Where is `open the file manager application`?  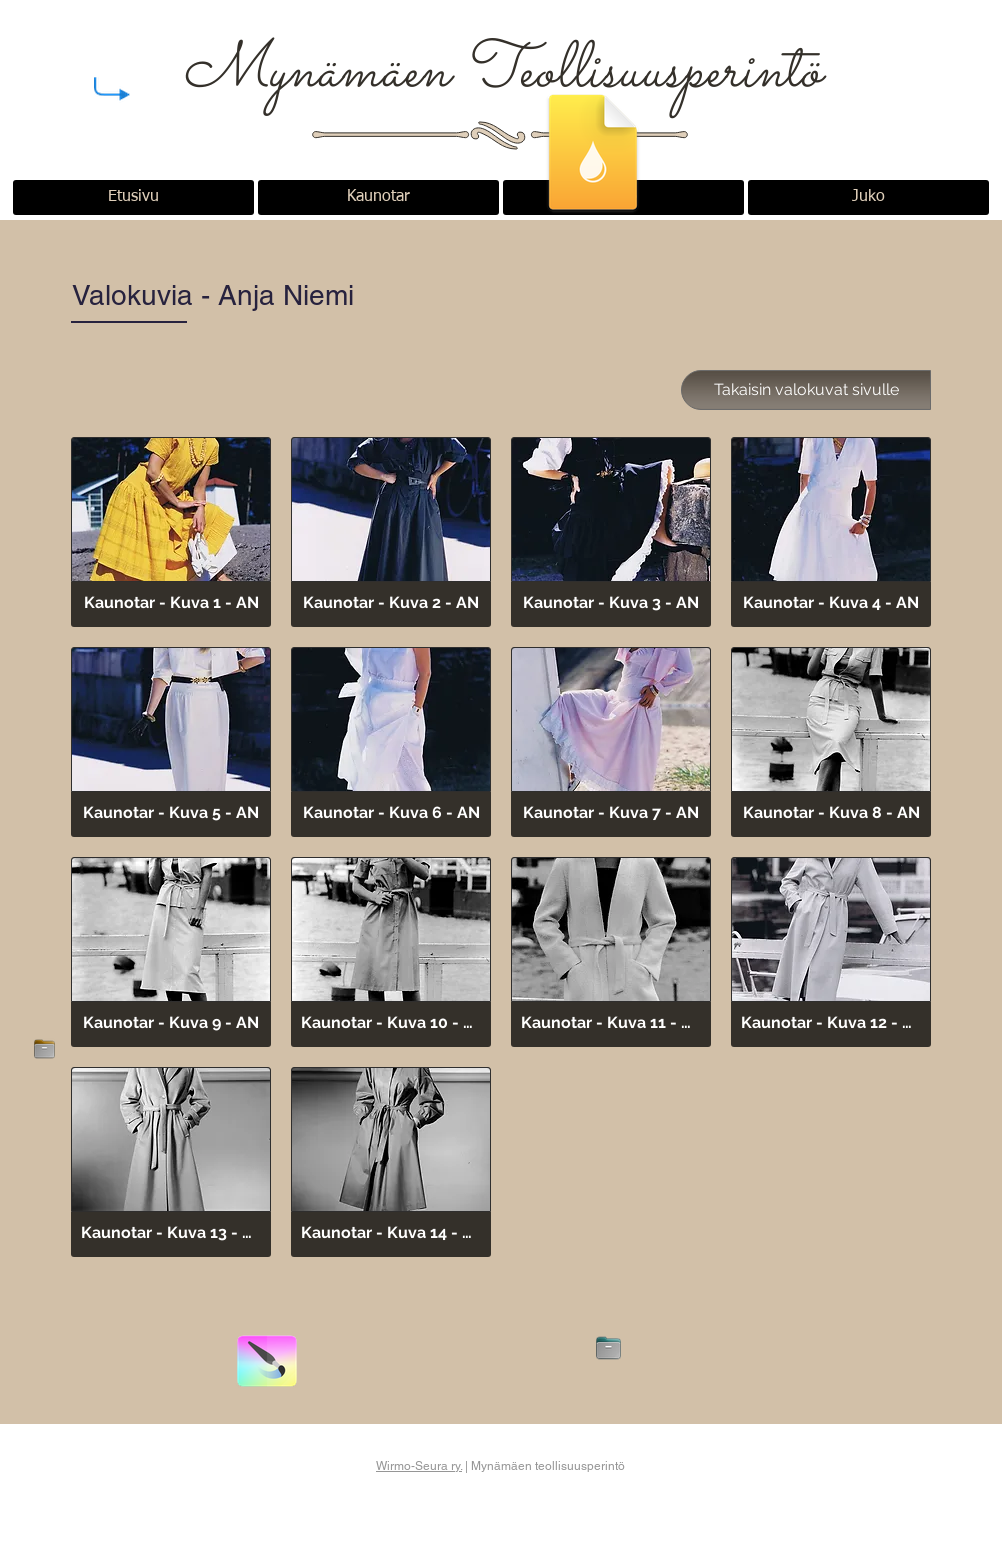 open the file manager application is located at coordinates (44, 1048).